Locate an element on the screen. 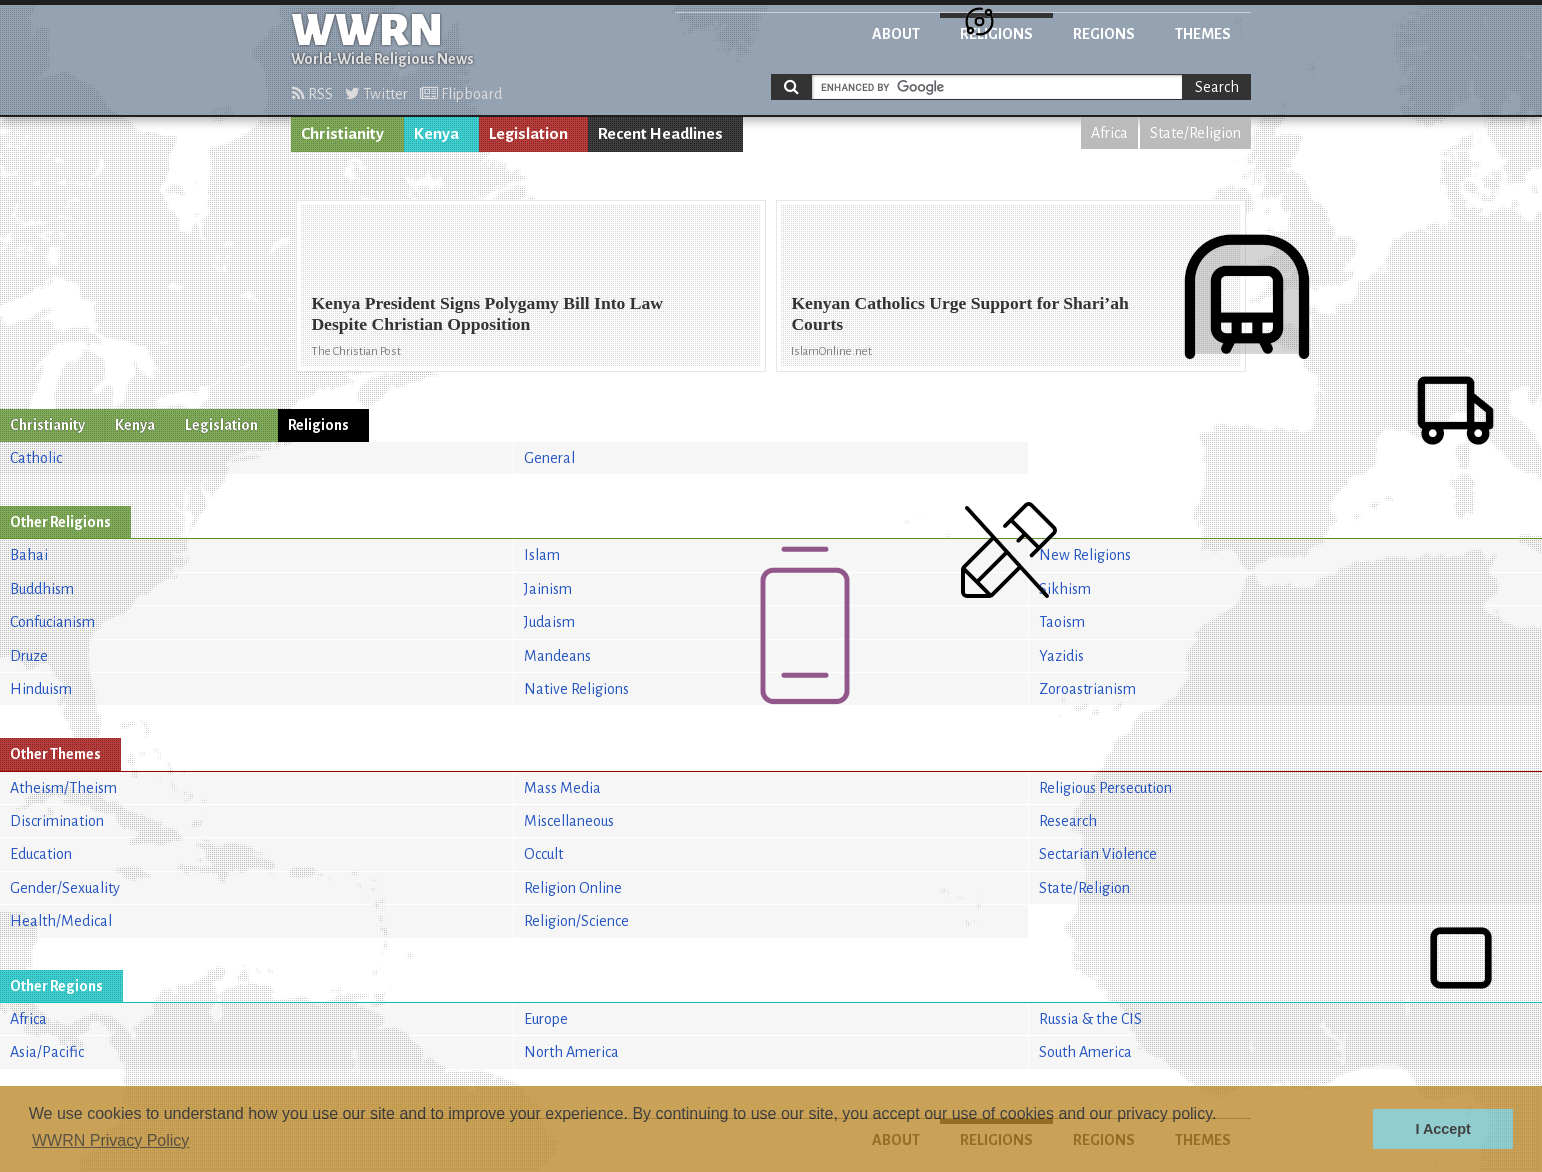 The height and width of the screenshot is (1172, 1542). view orbital or satellite tracking is located at coordinates (979, 21).